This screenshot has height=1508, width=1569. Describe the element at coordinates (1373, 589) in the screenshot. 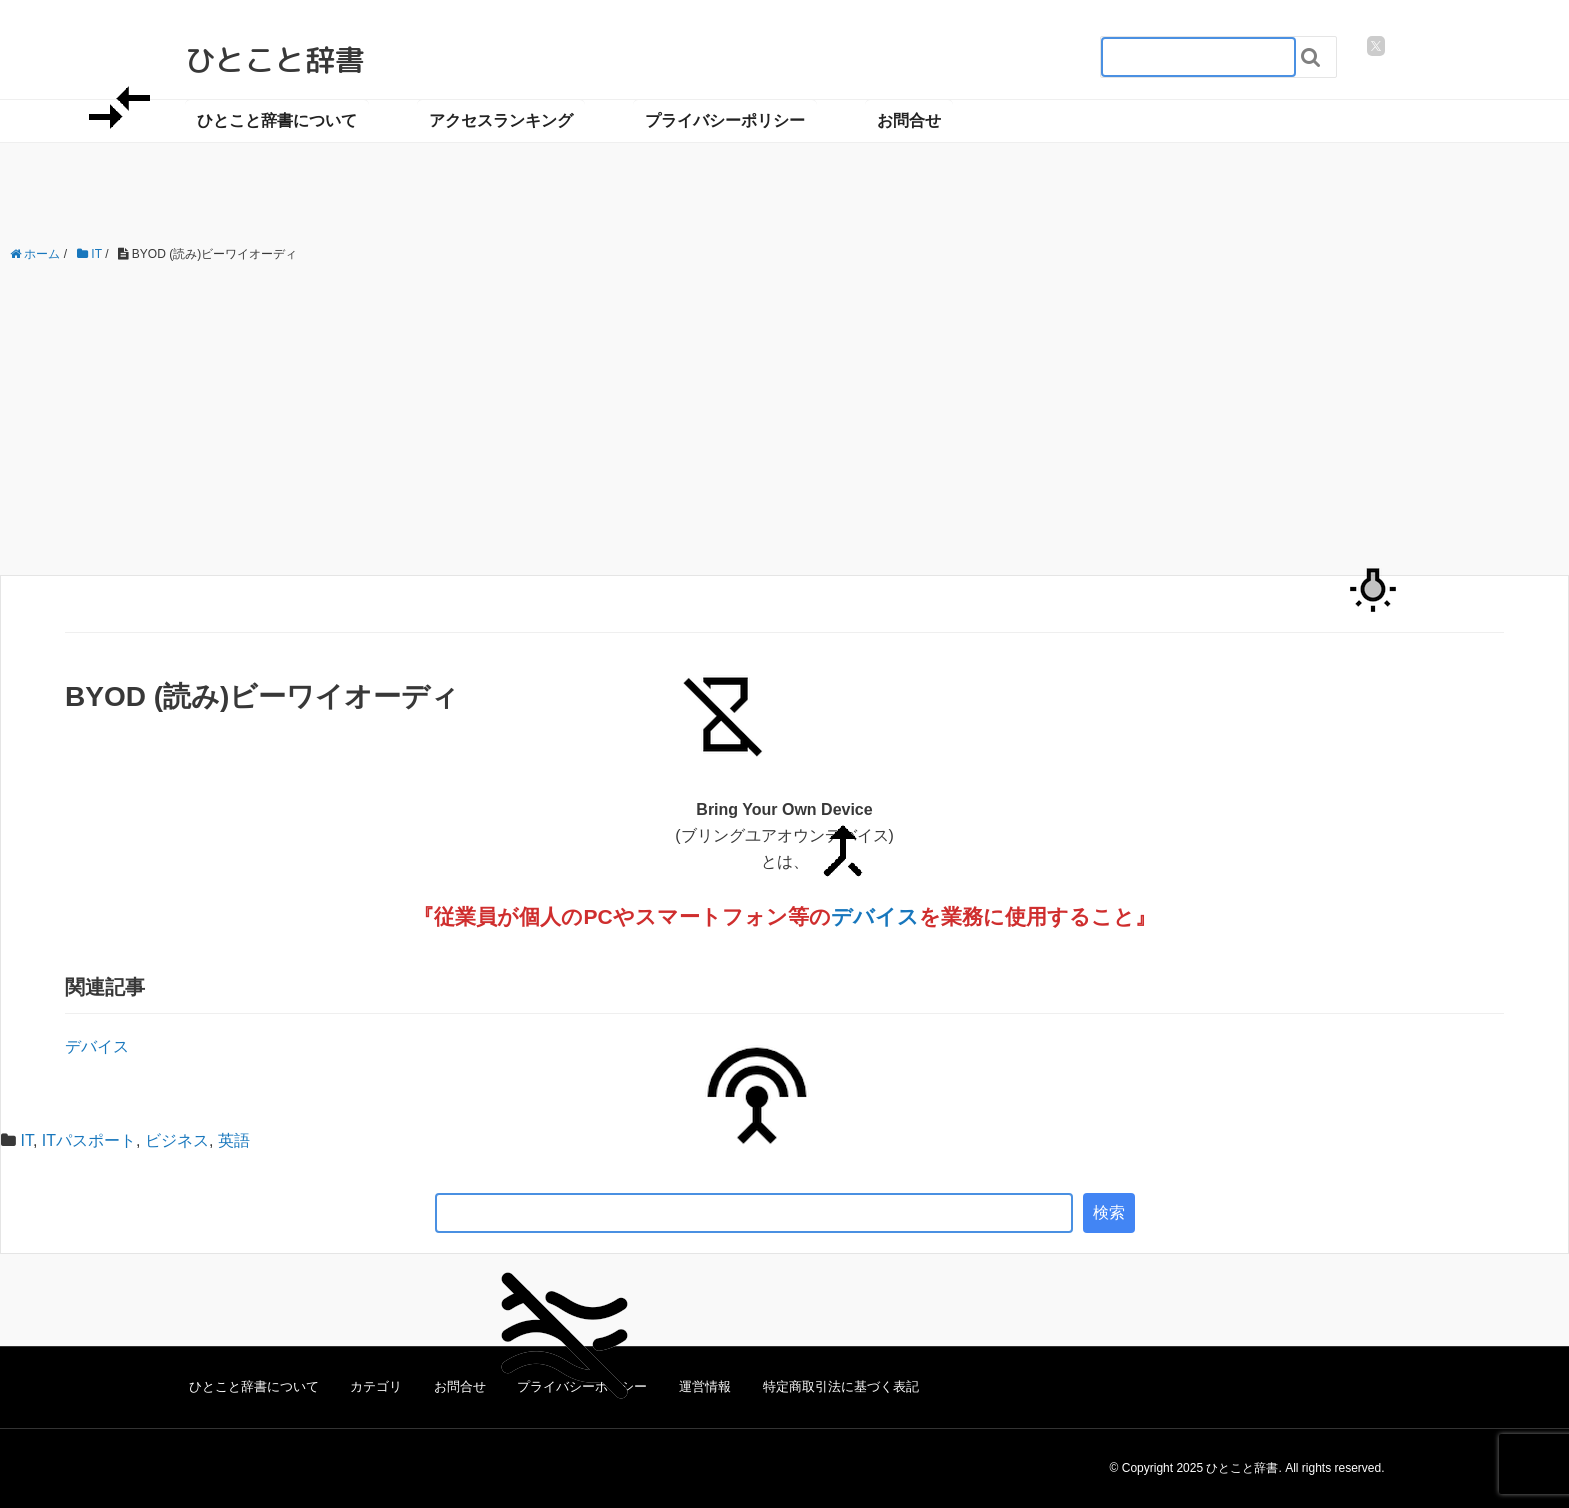

I see `adjust incandescent light settings` at that location.